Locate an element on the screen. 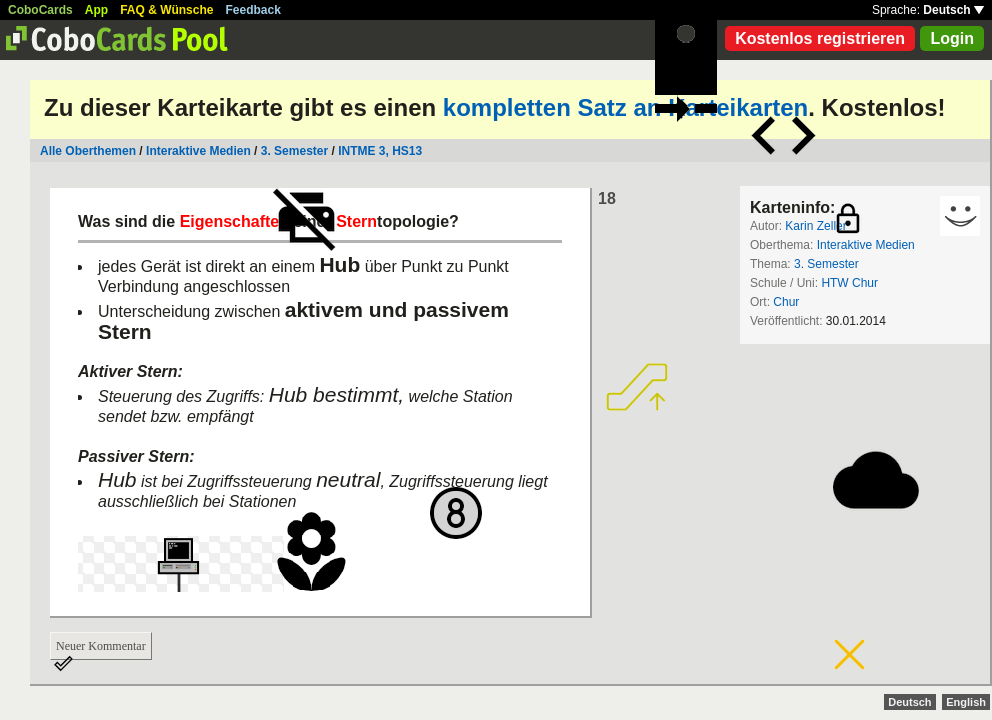 The image size is (992, 720). lock or secure this item is located at coordinates (848, 219).